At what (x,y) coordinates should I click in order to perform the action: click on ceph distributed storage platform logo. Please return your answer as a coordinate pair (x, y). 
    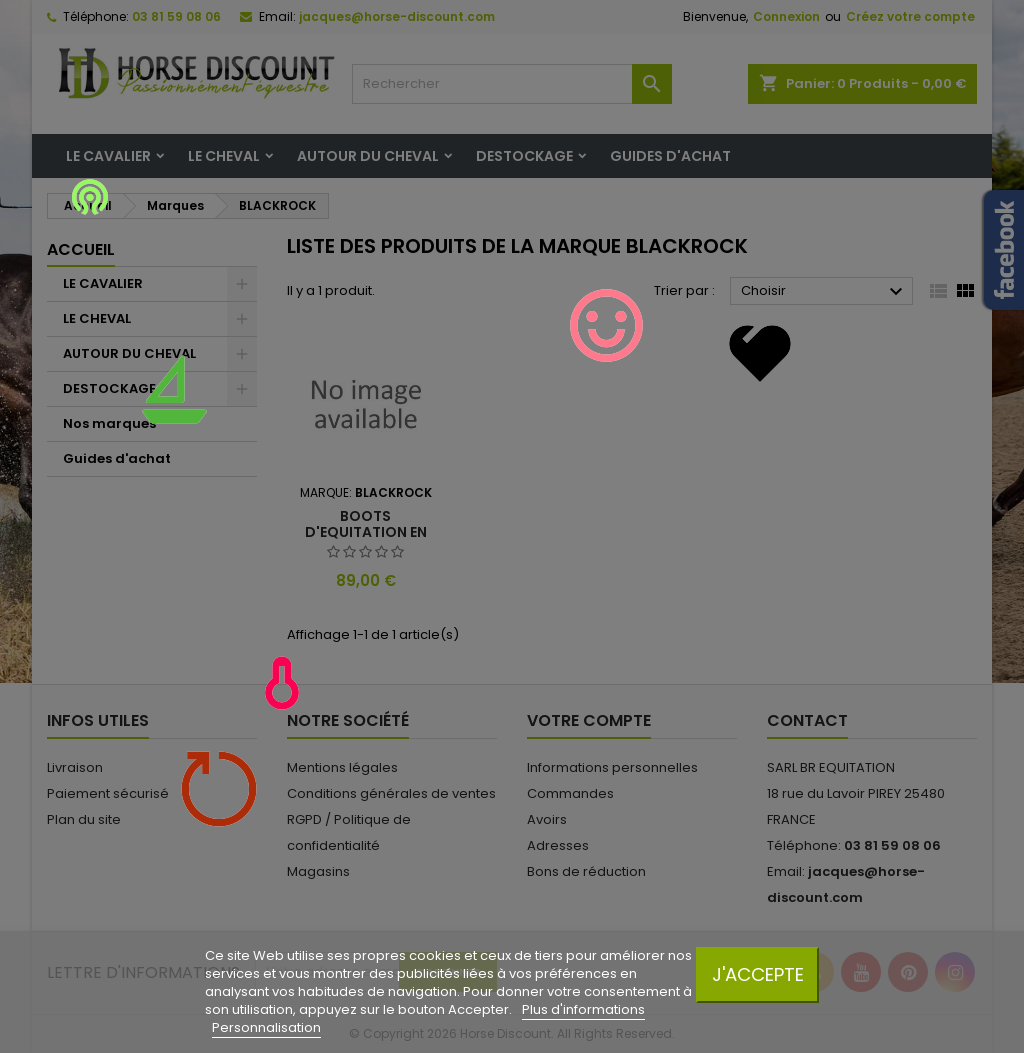
    Looking at the image, I should click on (90, 197).